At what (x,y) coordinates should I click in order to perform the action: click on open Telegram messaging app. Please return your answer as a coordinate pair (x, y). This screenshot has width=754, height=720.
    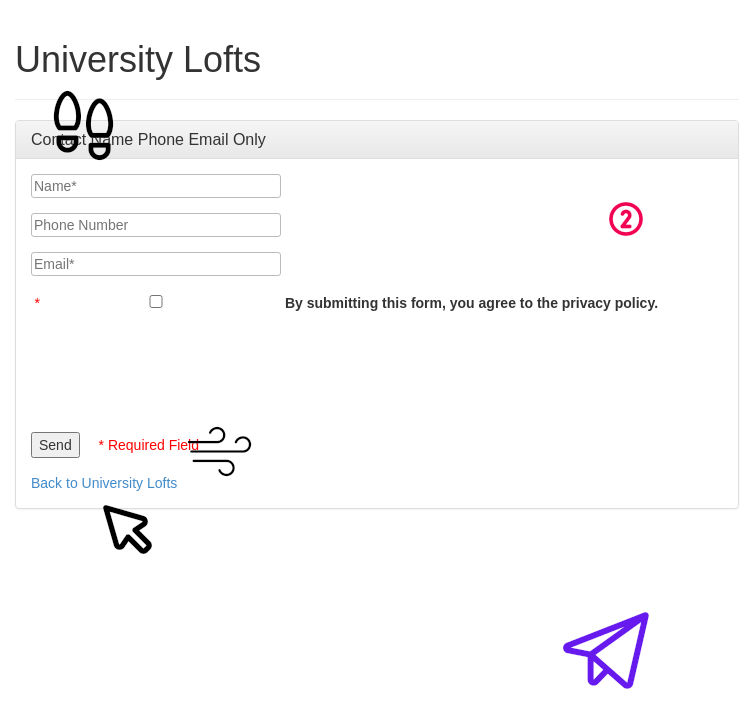
    Looking at the image, I should click on (609, 652).